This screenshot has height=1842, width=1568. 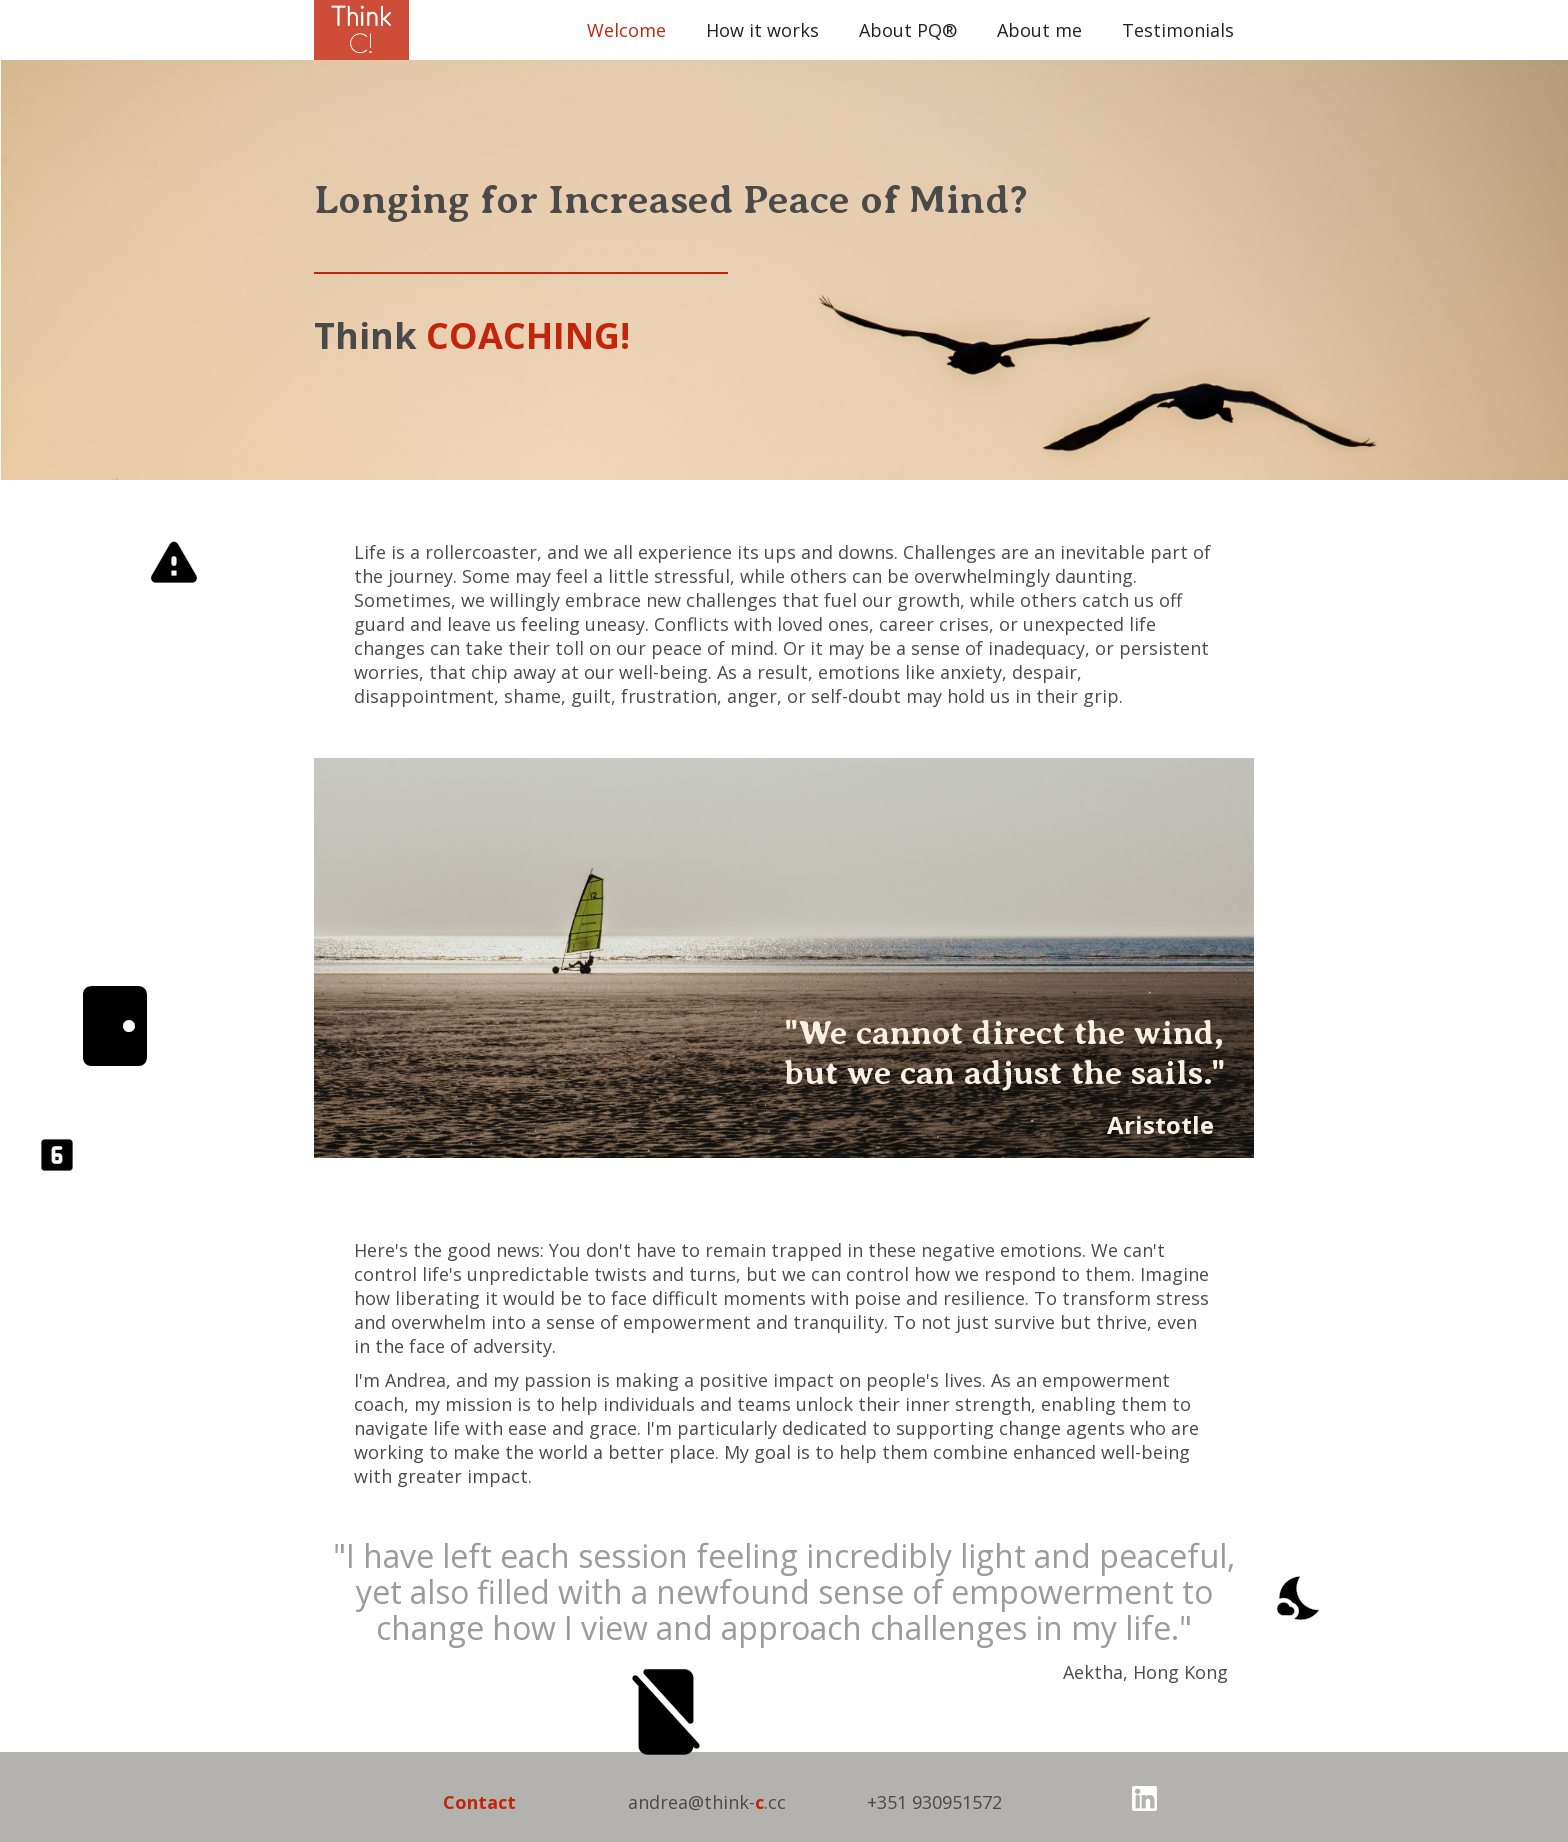 I want to click on door sensor status indicator, so click(x=115, y=1026).